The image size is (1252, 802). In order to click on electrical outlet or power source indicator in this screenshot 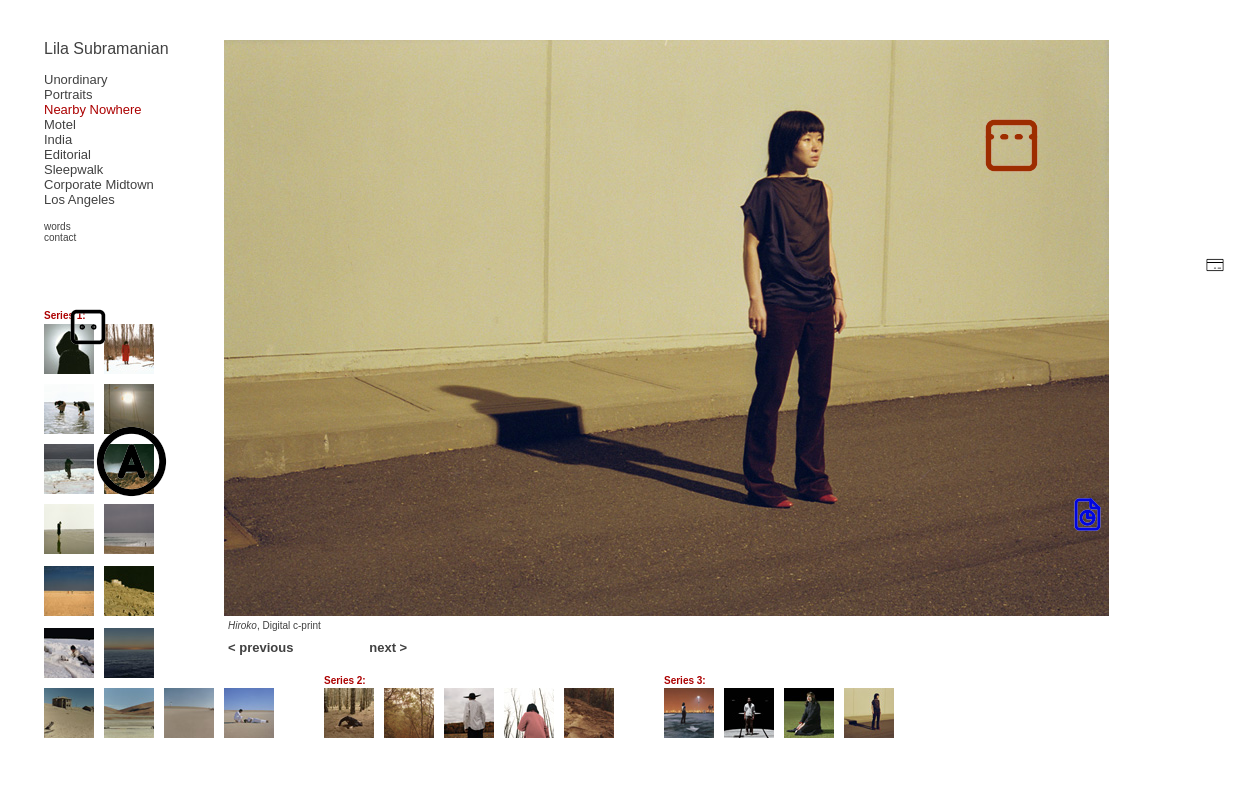, I will do `click(88, 327)`.